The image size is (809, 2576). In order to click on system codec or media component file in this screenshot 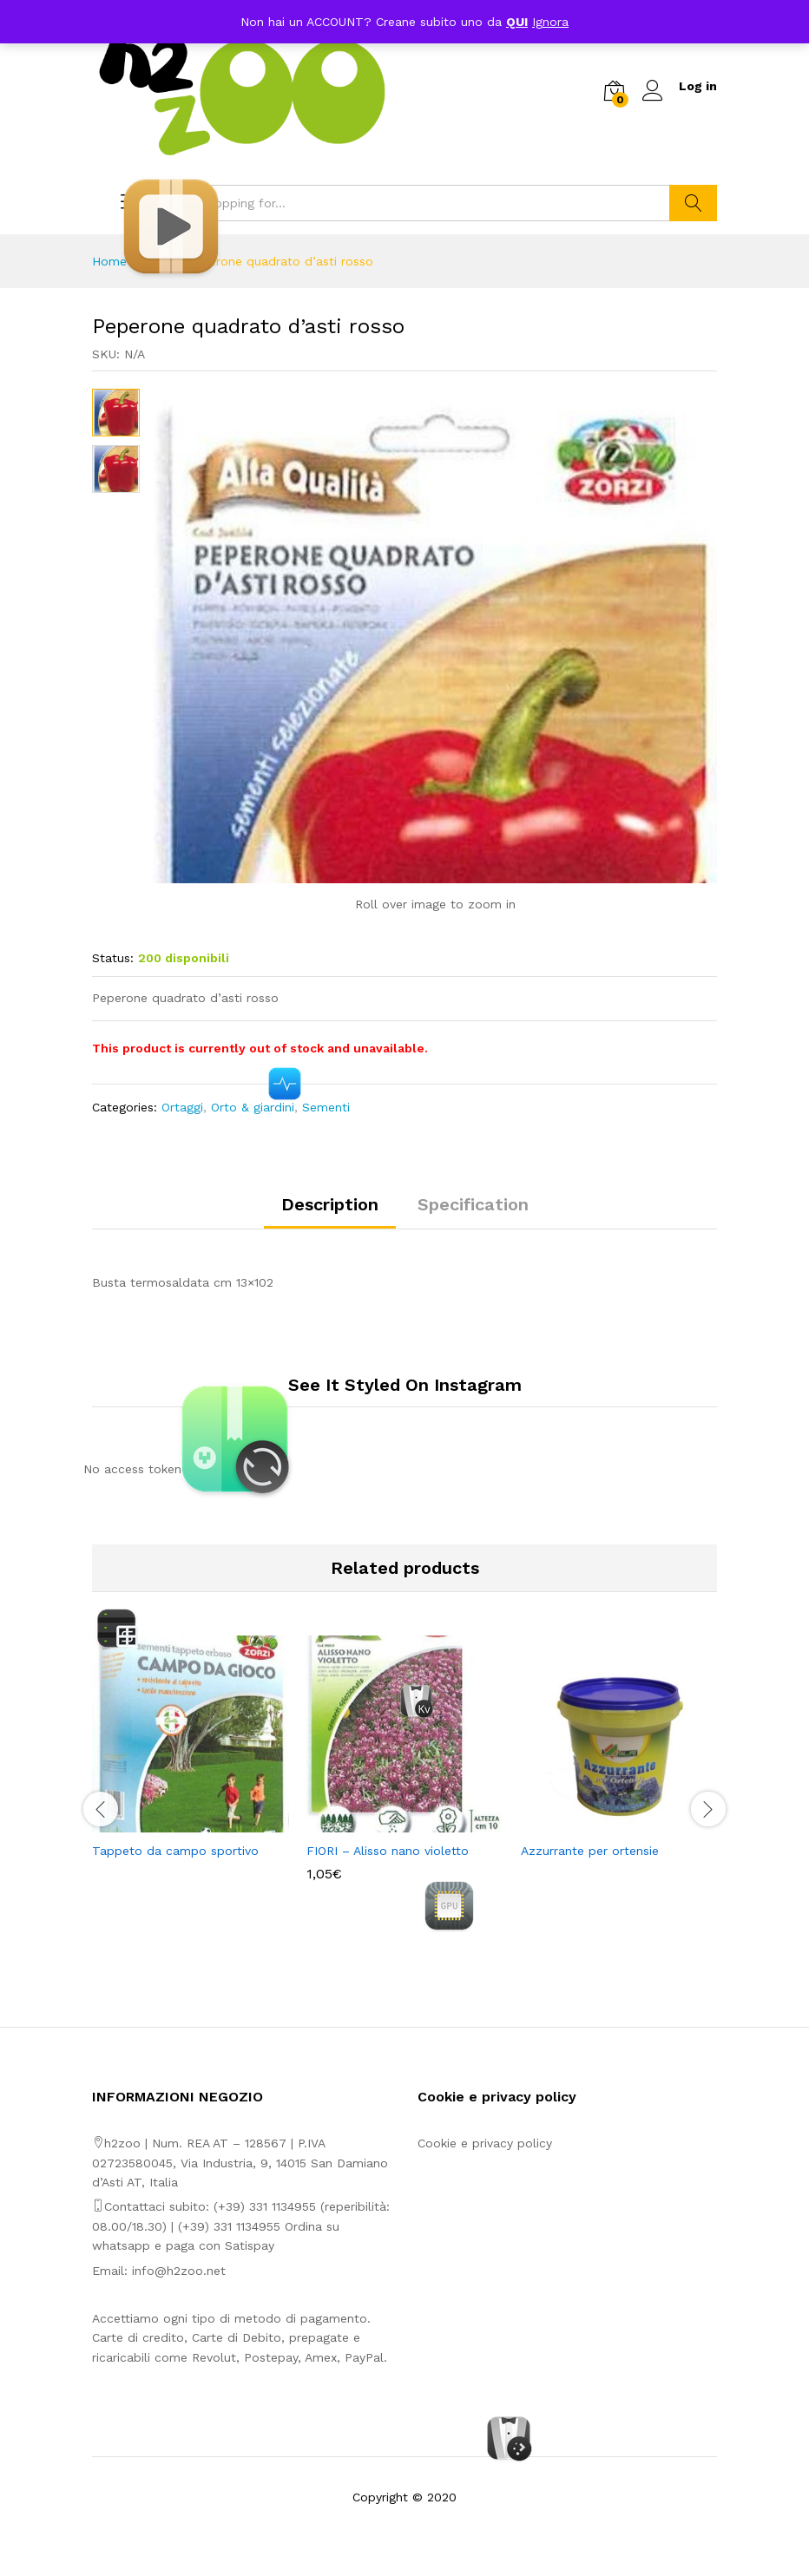, I will do `click(171, 228)`.